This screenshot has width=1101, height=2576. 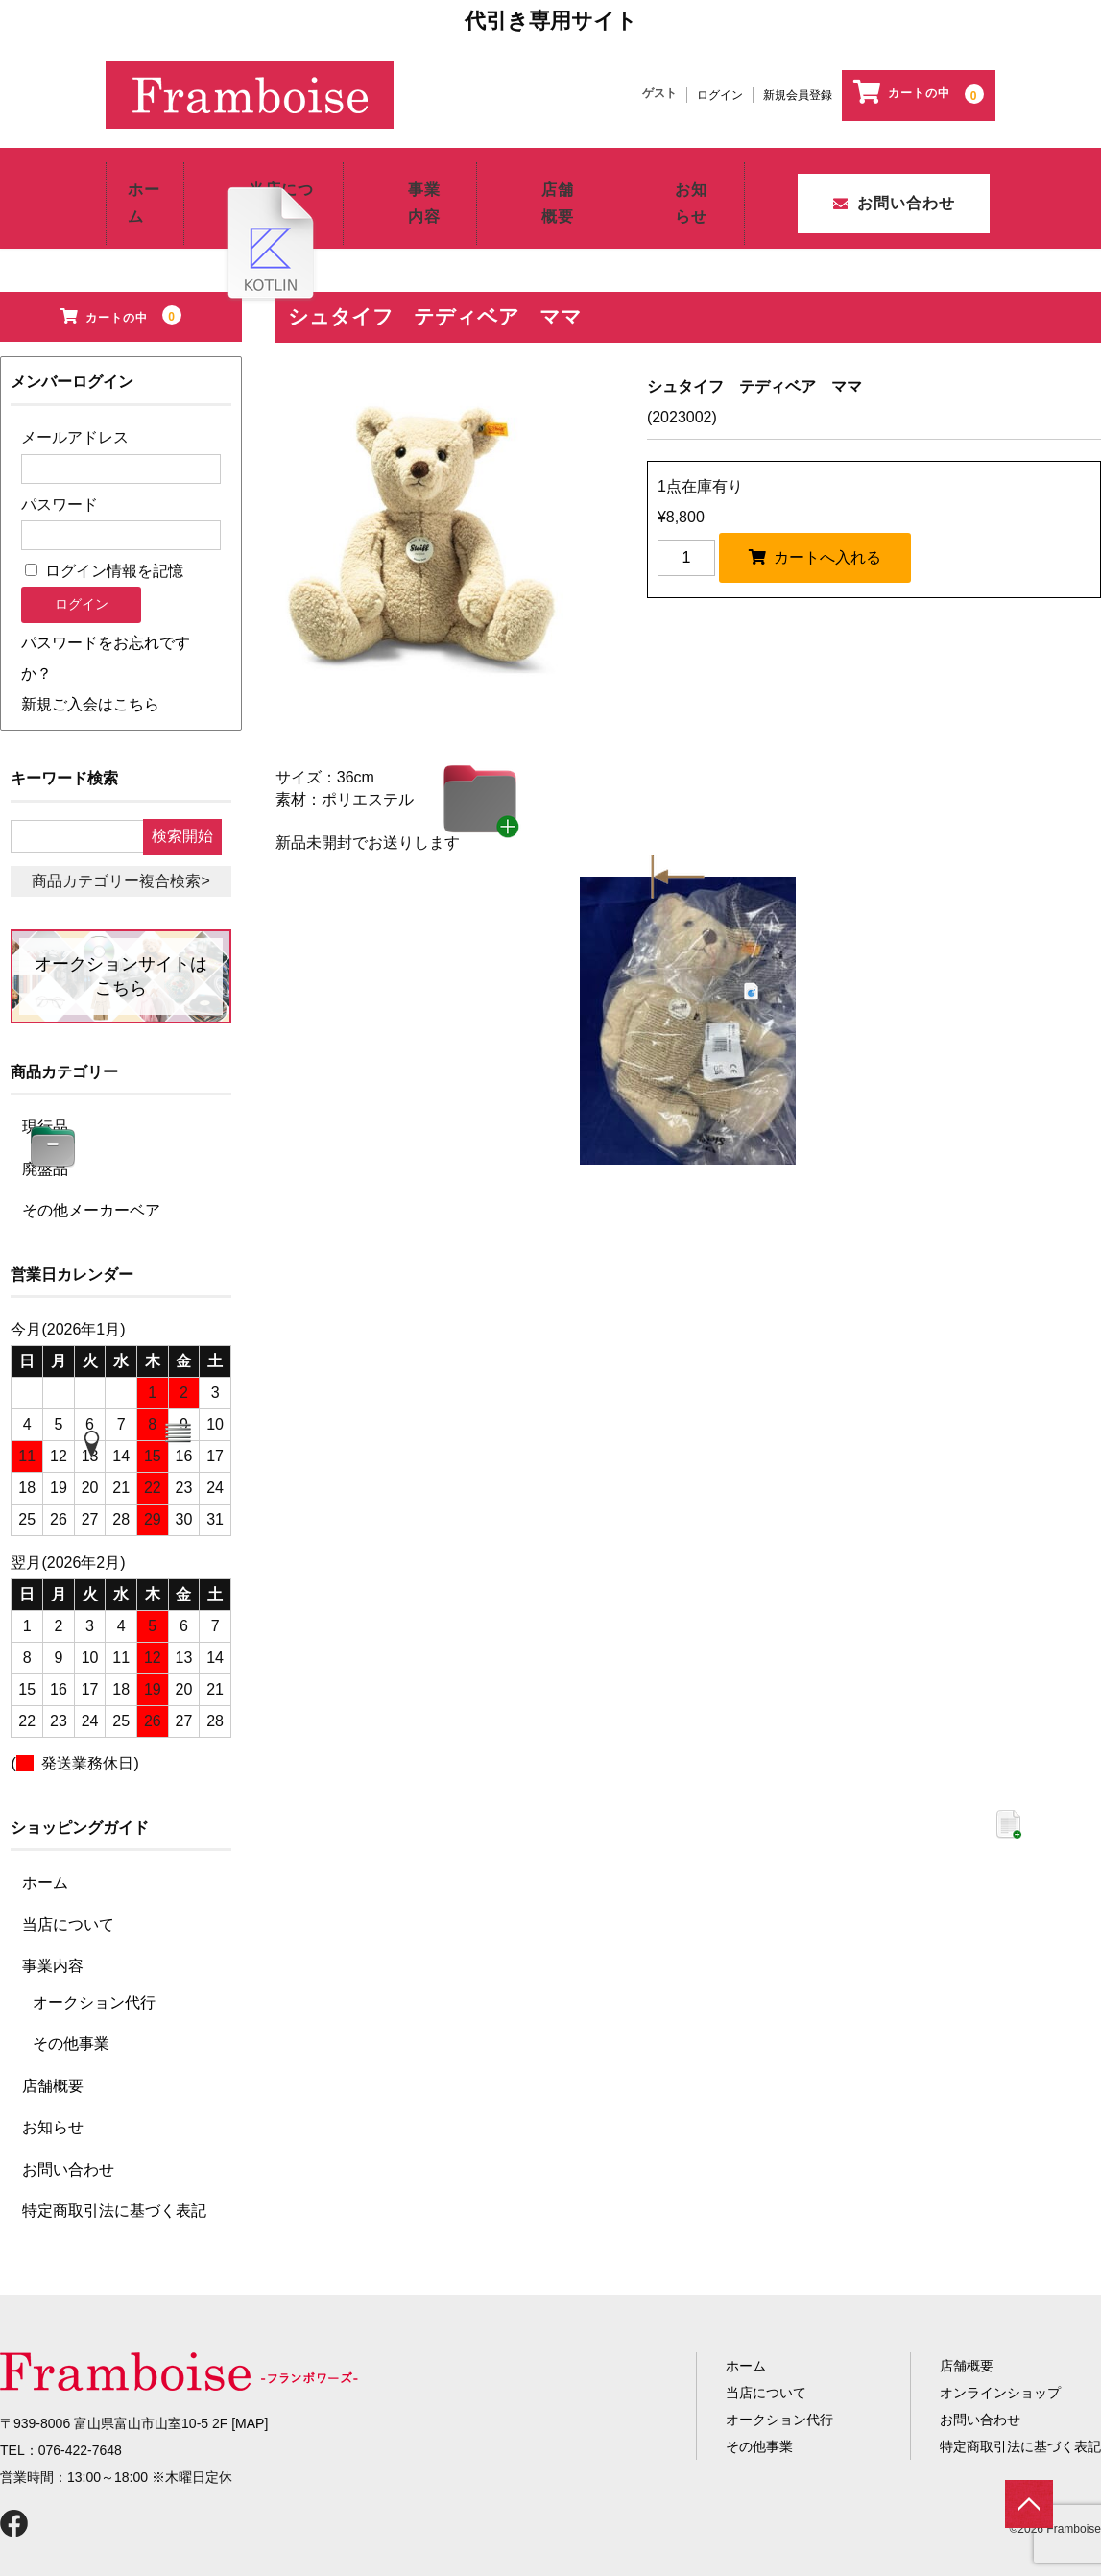 What do you see at coordinates (53, 1146) in the screenshot?
I see `open the file manager` at bounding box center [53, 1146].